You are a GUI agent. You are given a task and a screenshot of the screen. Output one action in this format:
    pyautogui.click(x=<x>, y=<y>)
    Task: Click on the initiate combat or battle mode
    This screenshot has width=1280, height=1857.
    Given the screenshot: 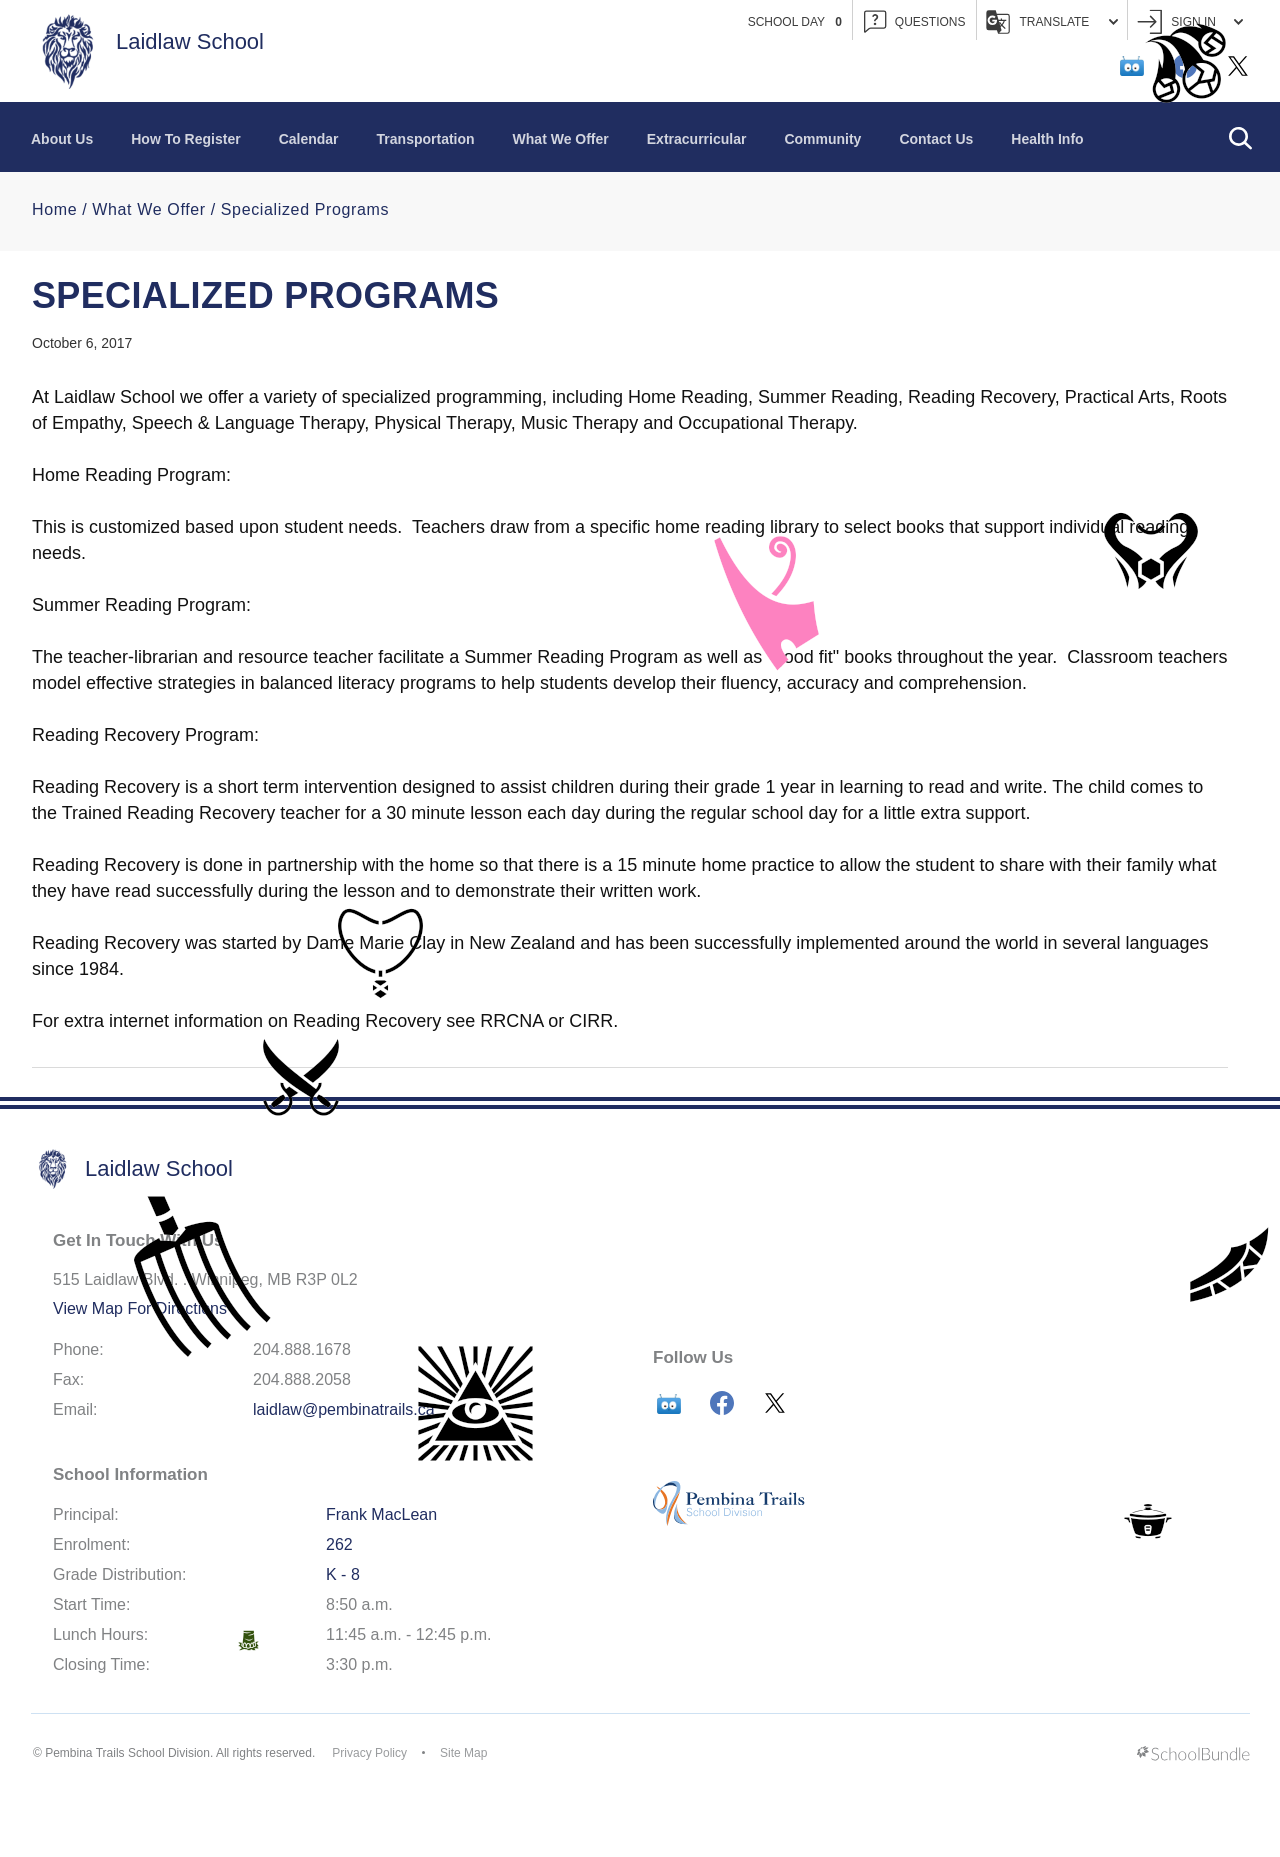 What is the action you would take?
    pyautogui.click(x=301, y=1077)
    